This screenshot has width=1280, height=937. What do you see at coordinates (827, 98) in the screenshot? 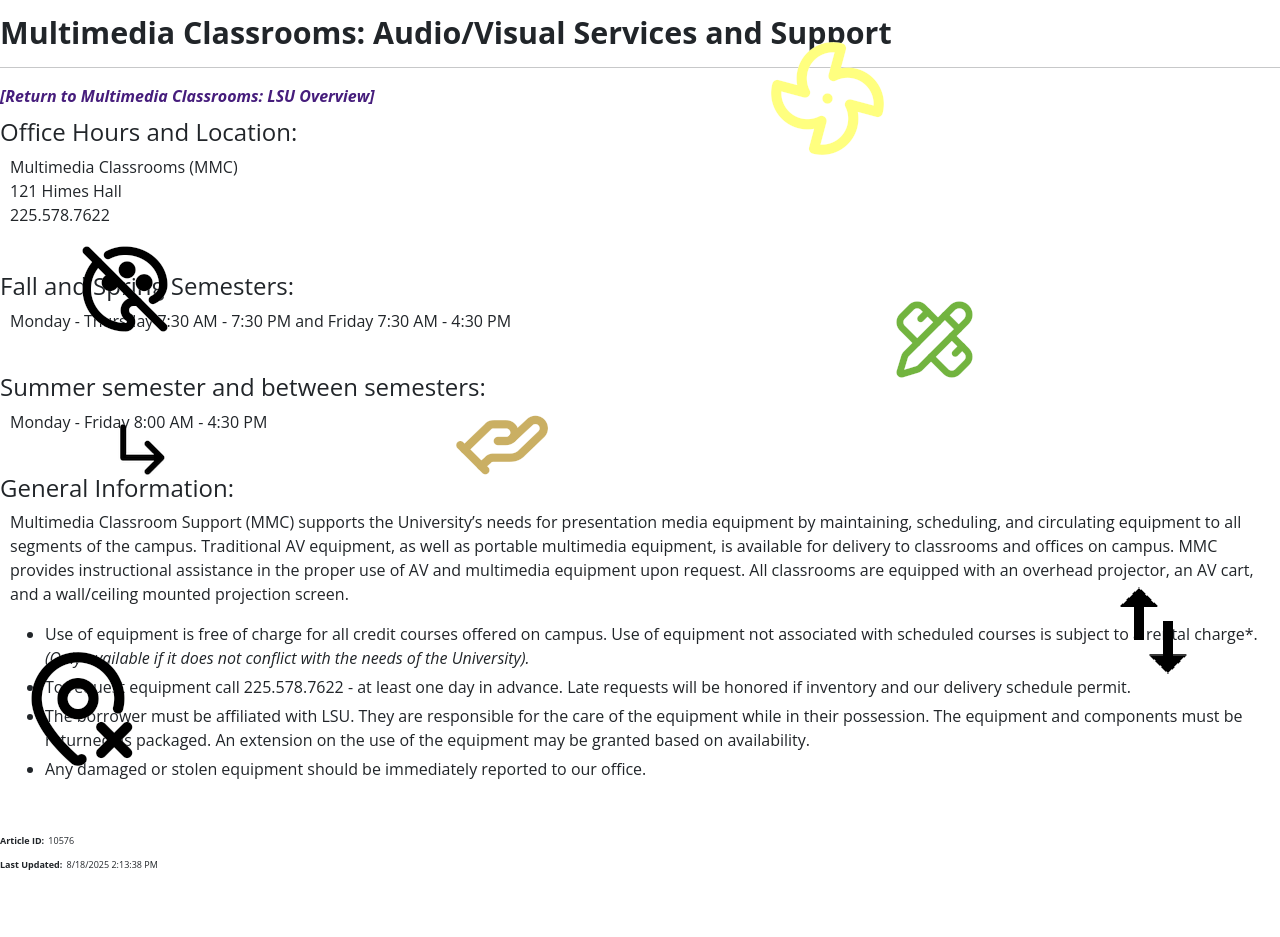
I see `adjust fan or ventilation settings` at bounding box center [827, 98].